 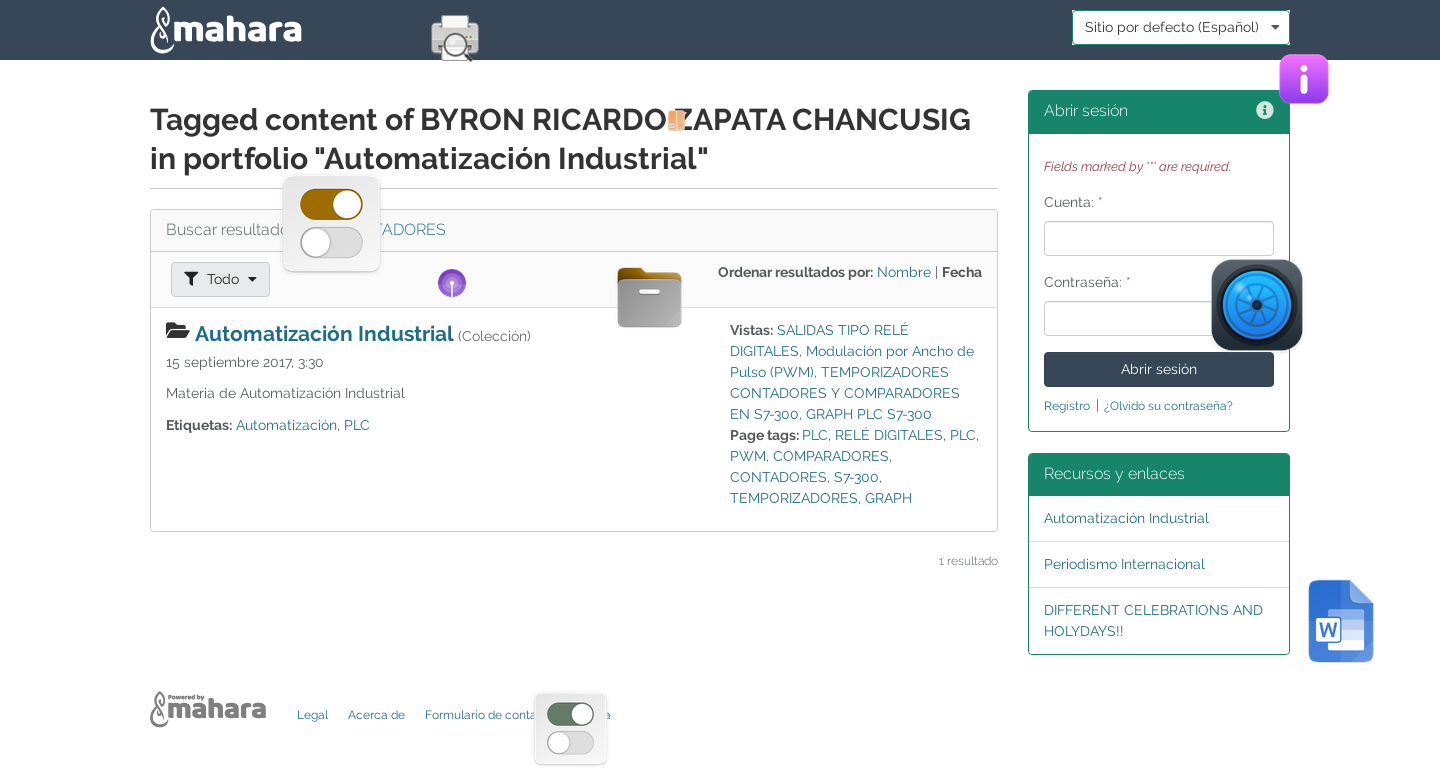 I want to click on a software package or archive file, so click(x=676, y=120).